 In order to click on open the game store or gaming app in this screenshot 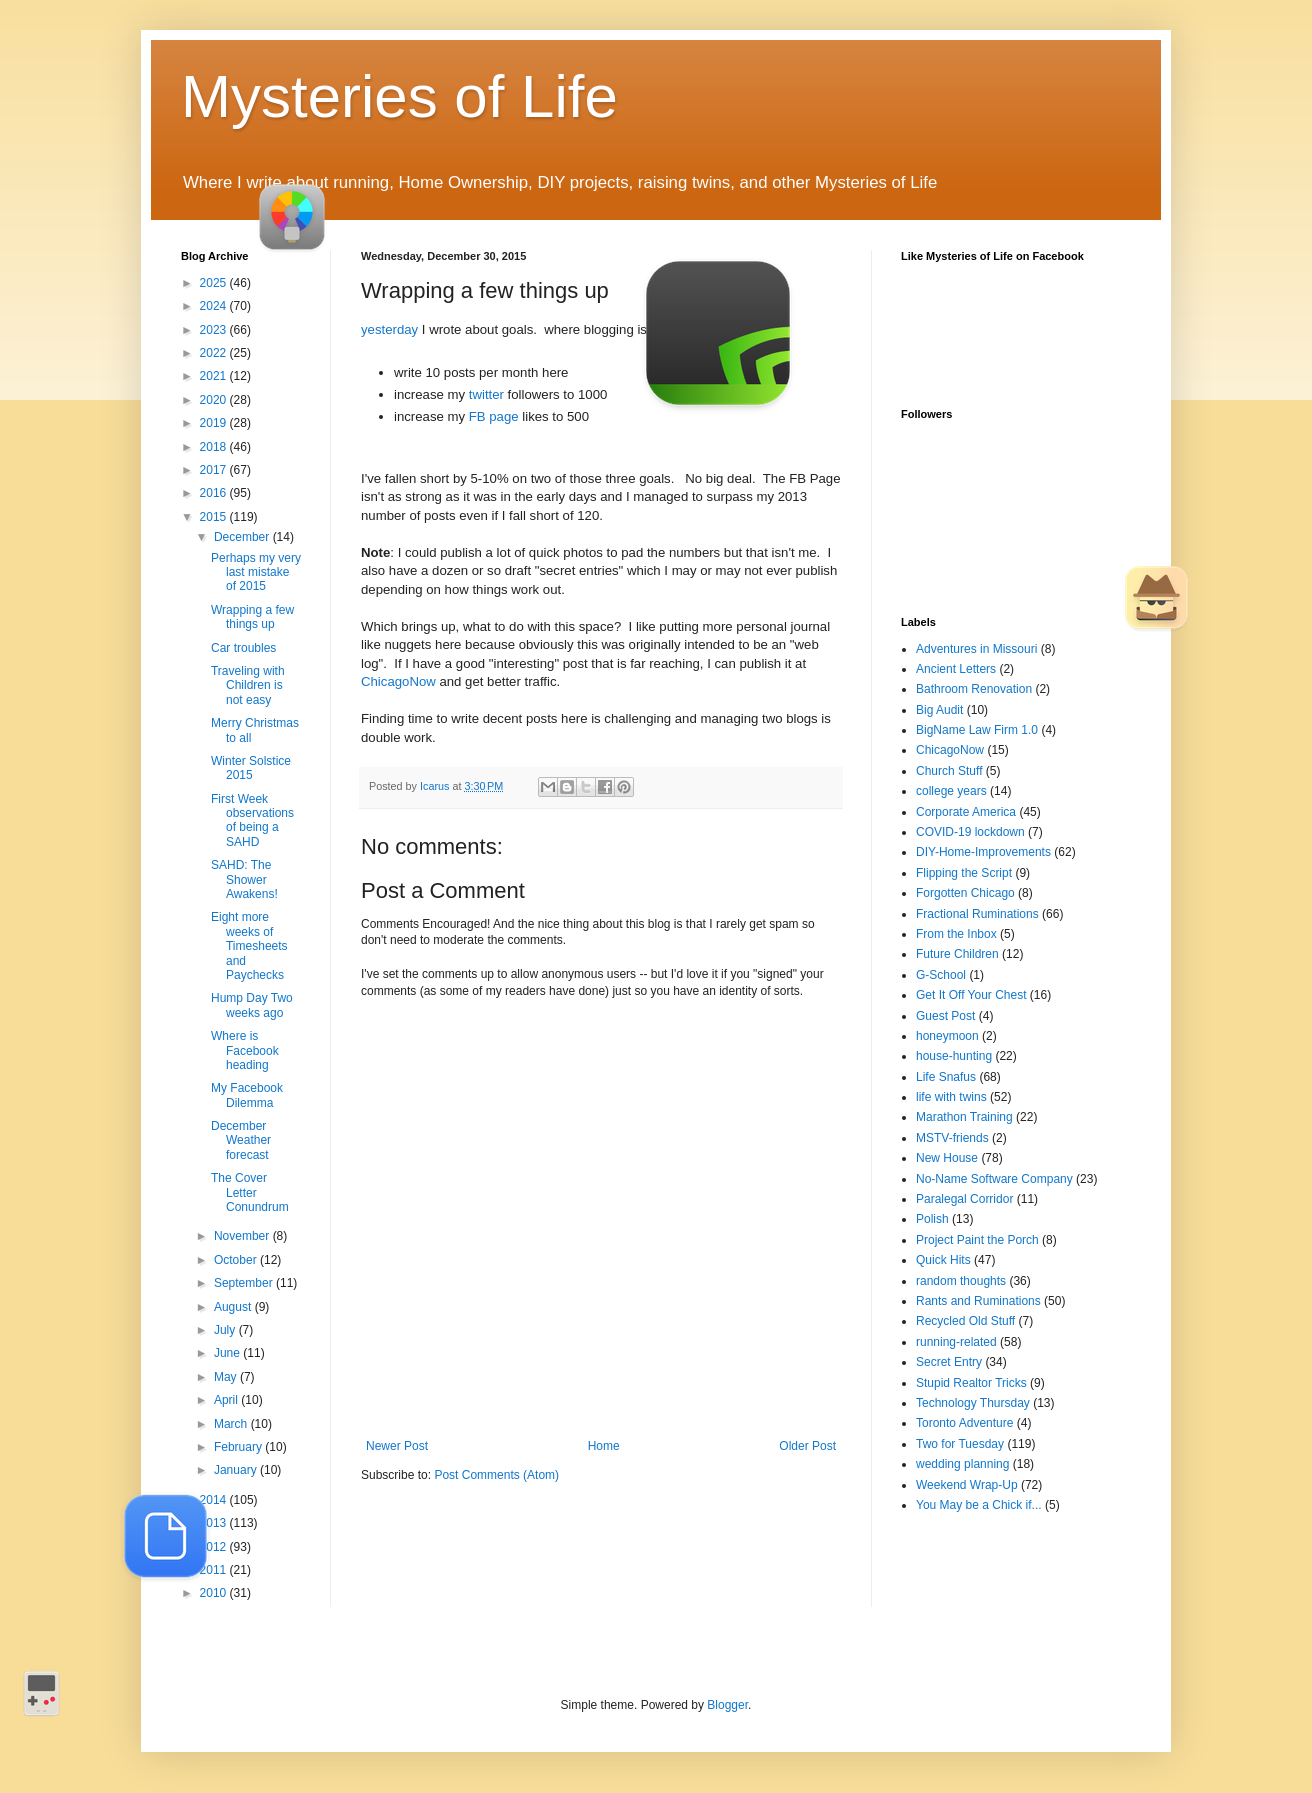, I will do `click(41, 1693)`.